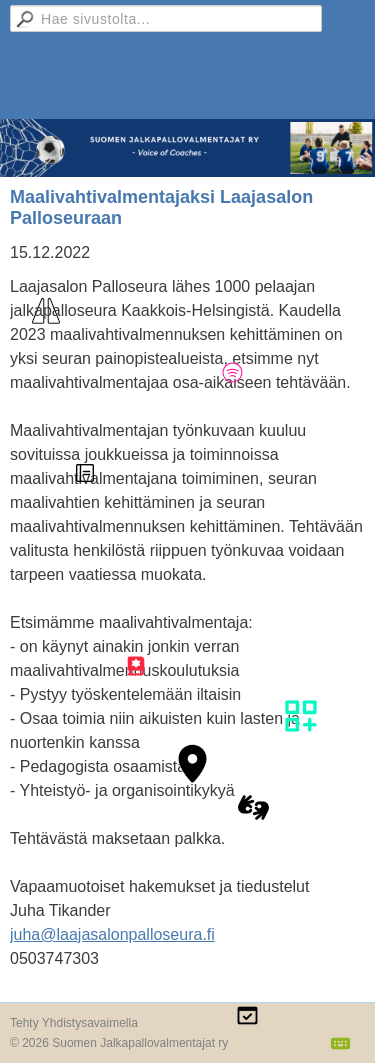  What do you see at coordinates (136, 666) in the screenshot?
I see `access Jewish religious texts` at bounding box center [136, 666].